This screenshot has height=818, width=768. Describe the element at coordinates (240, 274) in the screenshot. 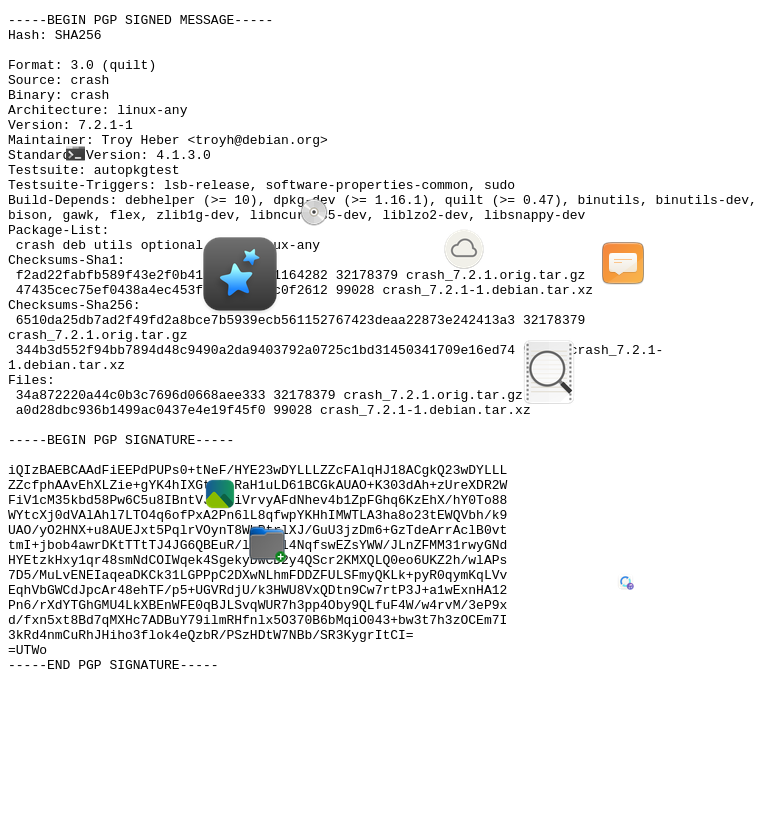

I see `open anki flashcard app` at that location.